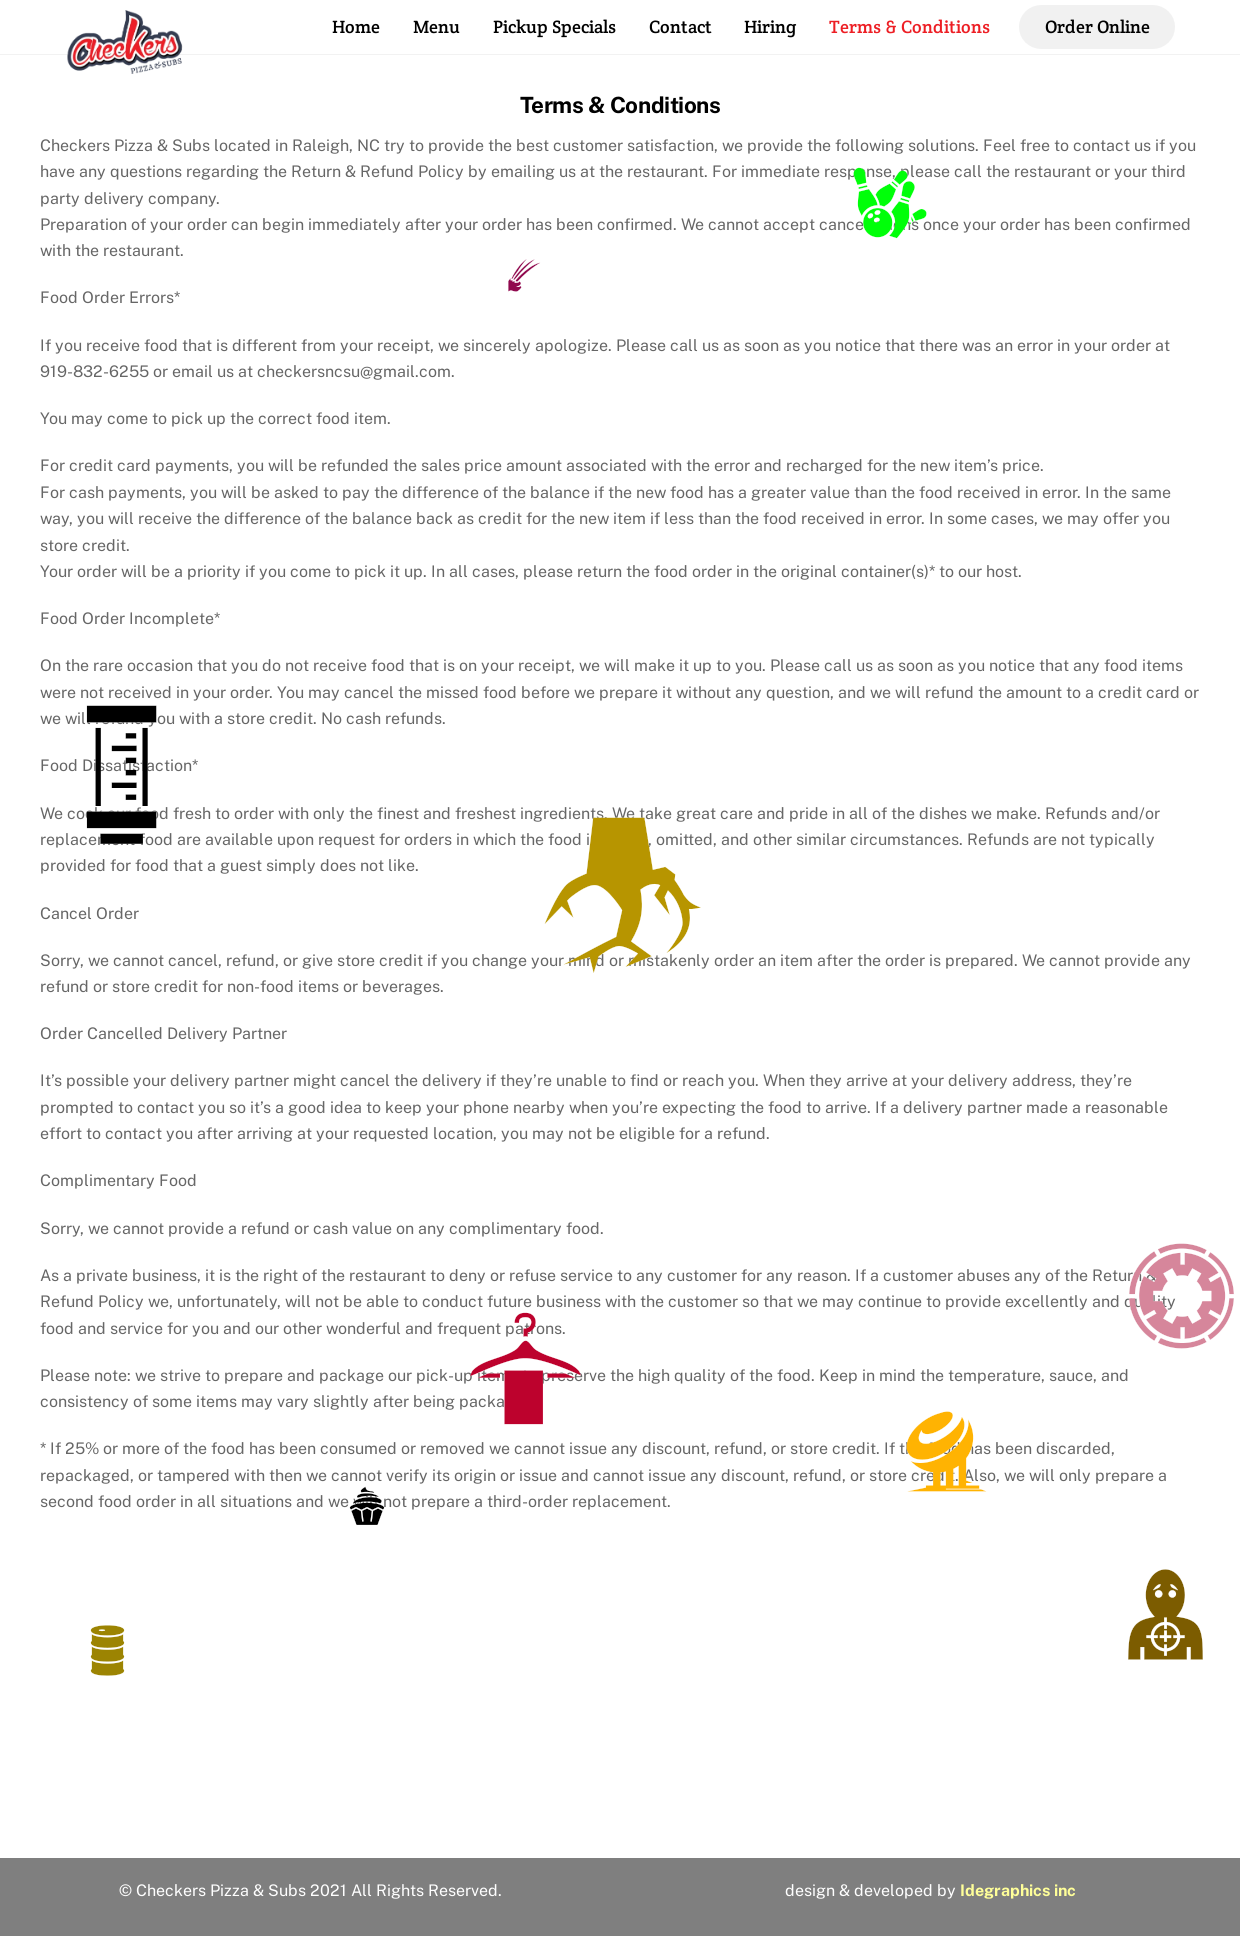 This screenshot has height=1936, width=1240. I want to click on indicates a strike in a bowling game, so click(890, 203).